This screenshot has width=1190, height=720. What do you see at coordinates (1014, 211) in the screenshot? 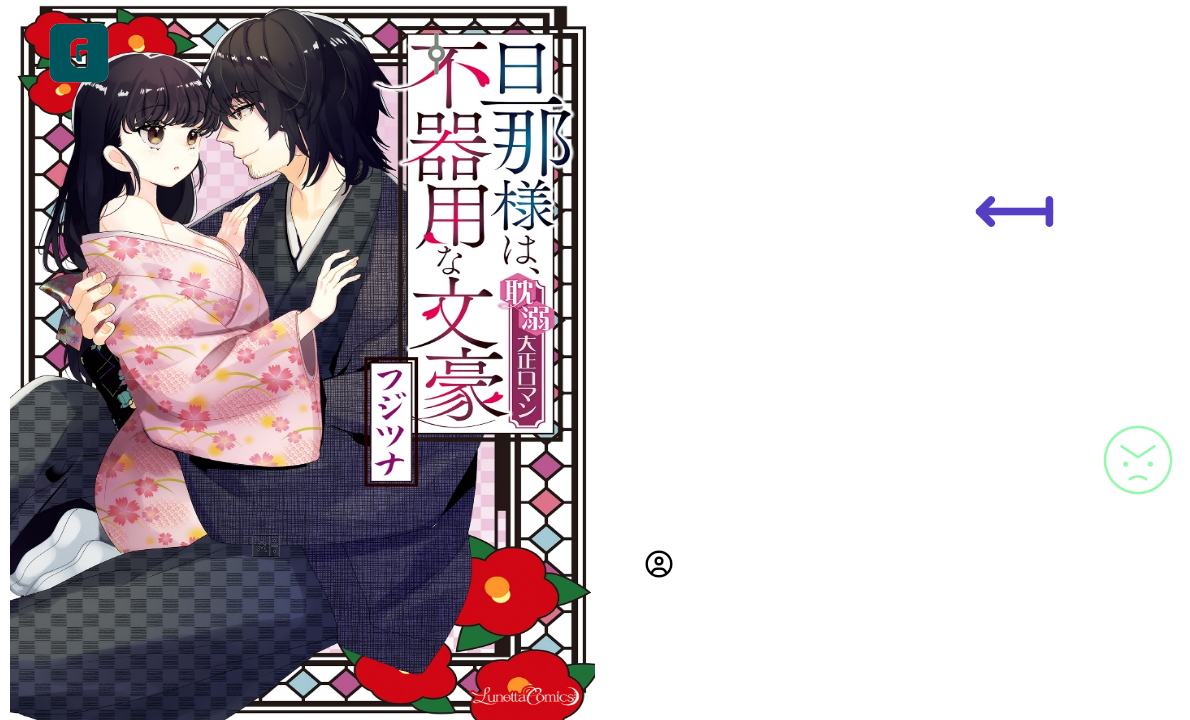
I see `navigate back to previous screen` at bounding box center [1014, 211].